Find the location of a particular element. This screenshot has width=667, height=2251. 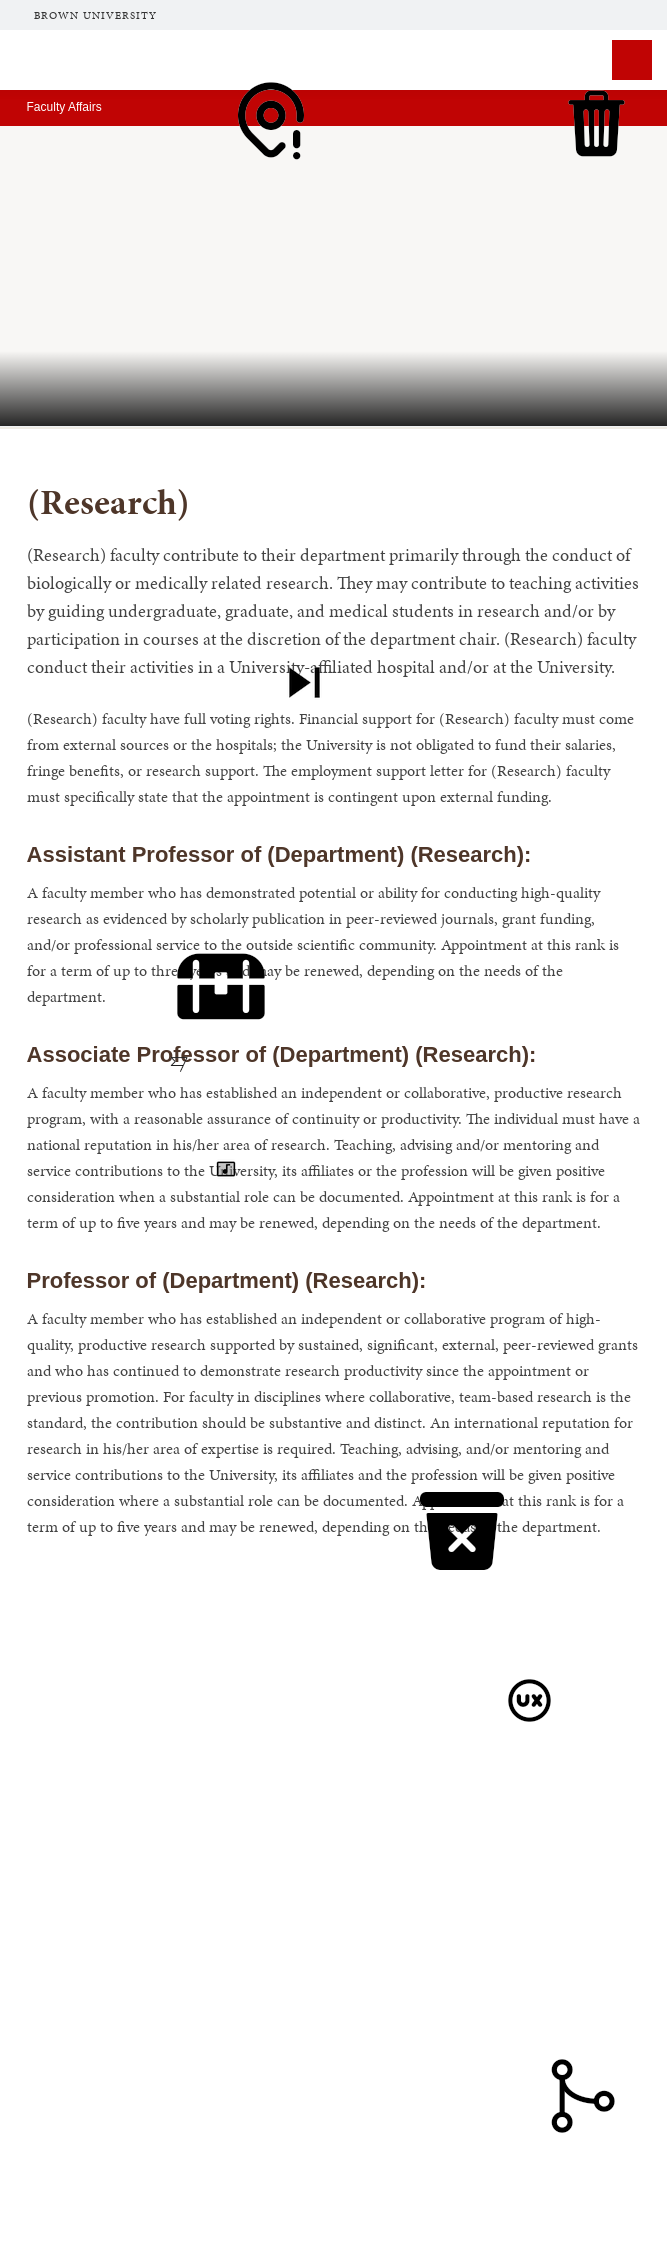

merge branches in version control is located at coordinates (583, 2096).